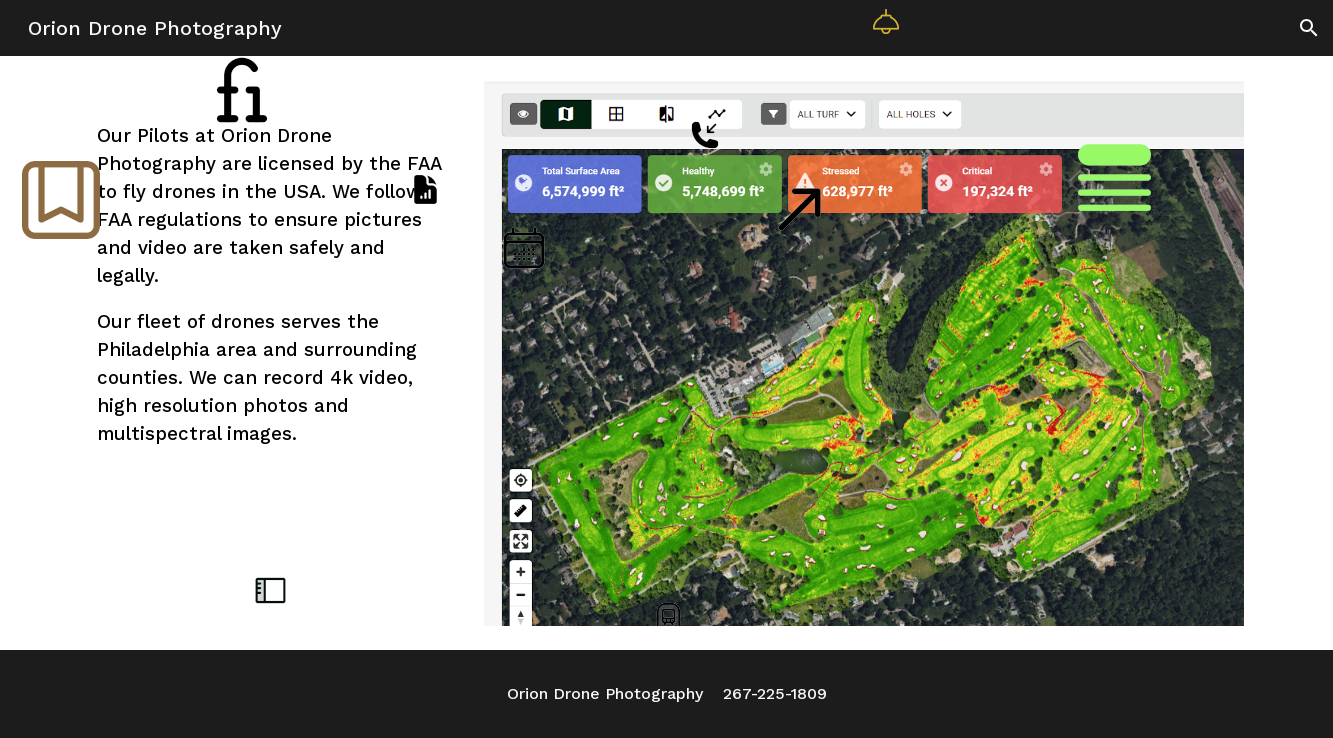  I want to click on view queue or playlist, so click(1114, 177).